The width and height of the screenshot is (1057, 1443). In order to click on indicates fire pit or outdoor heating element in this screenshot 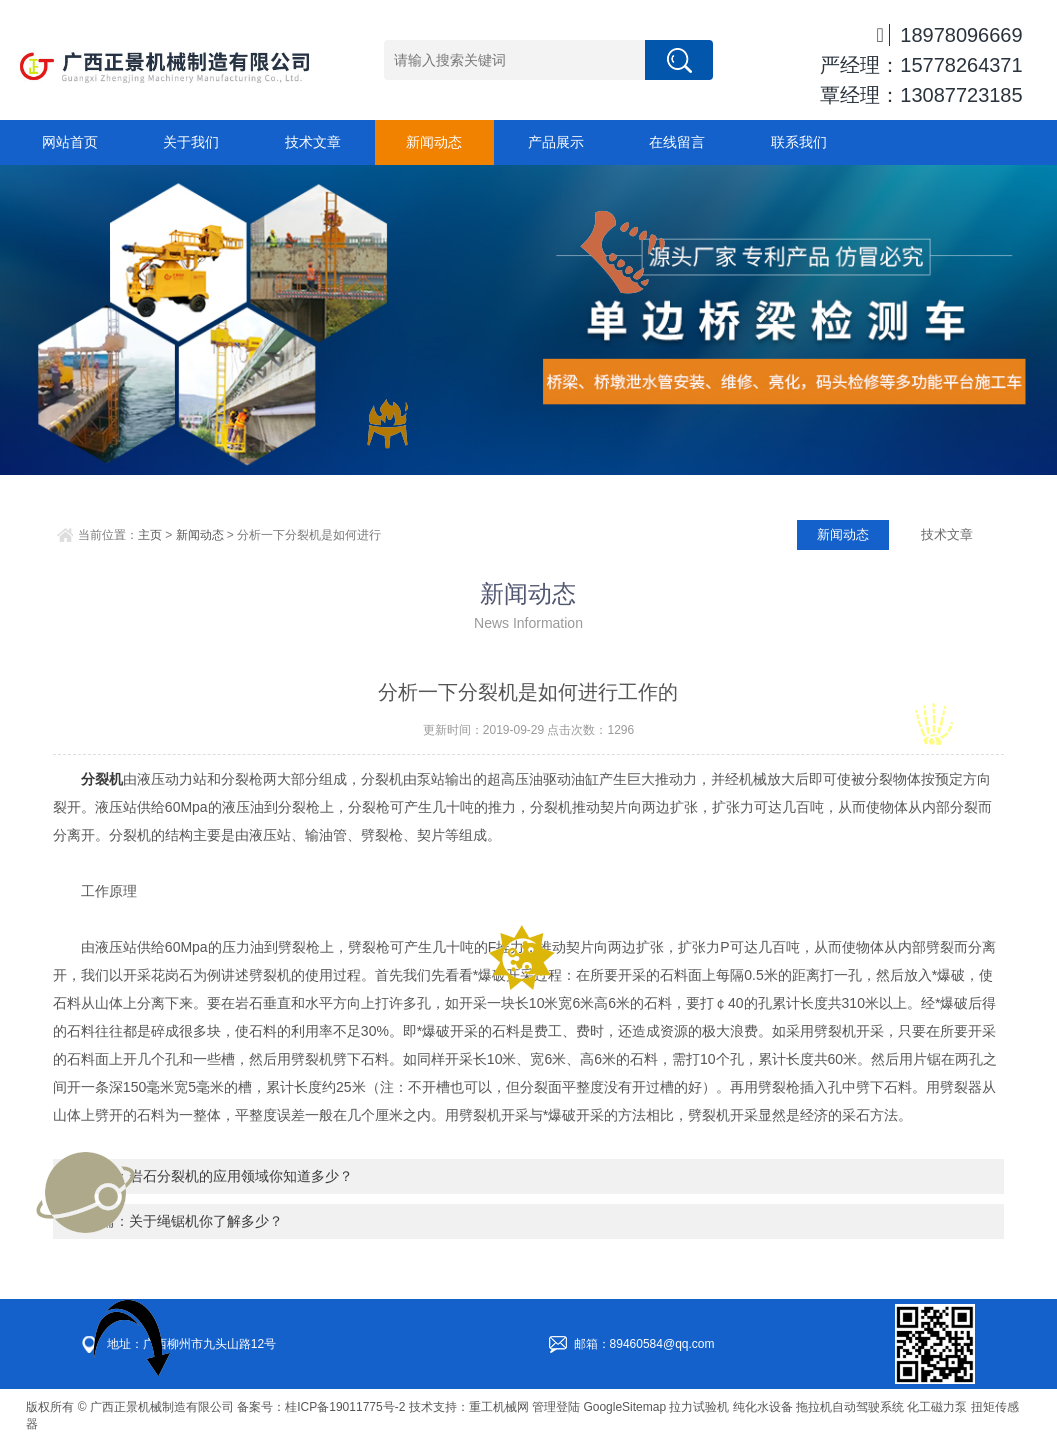, I will do `click(387, 423)`.